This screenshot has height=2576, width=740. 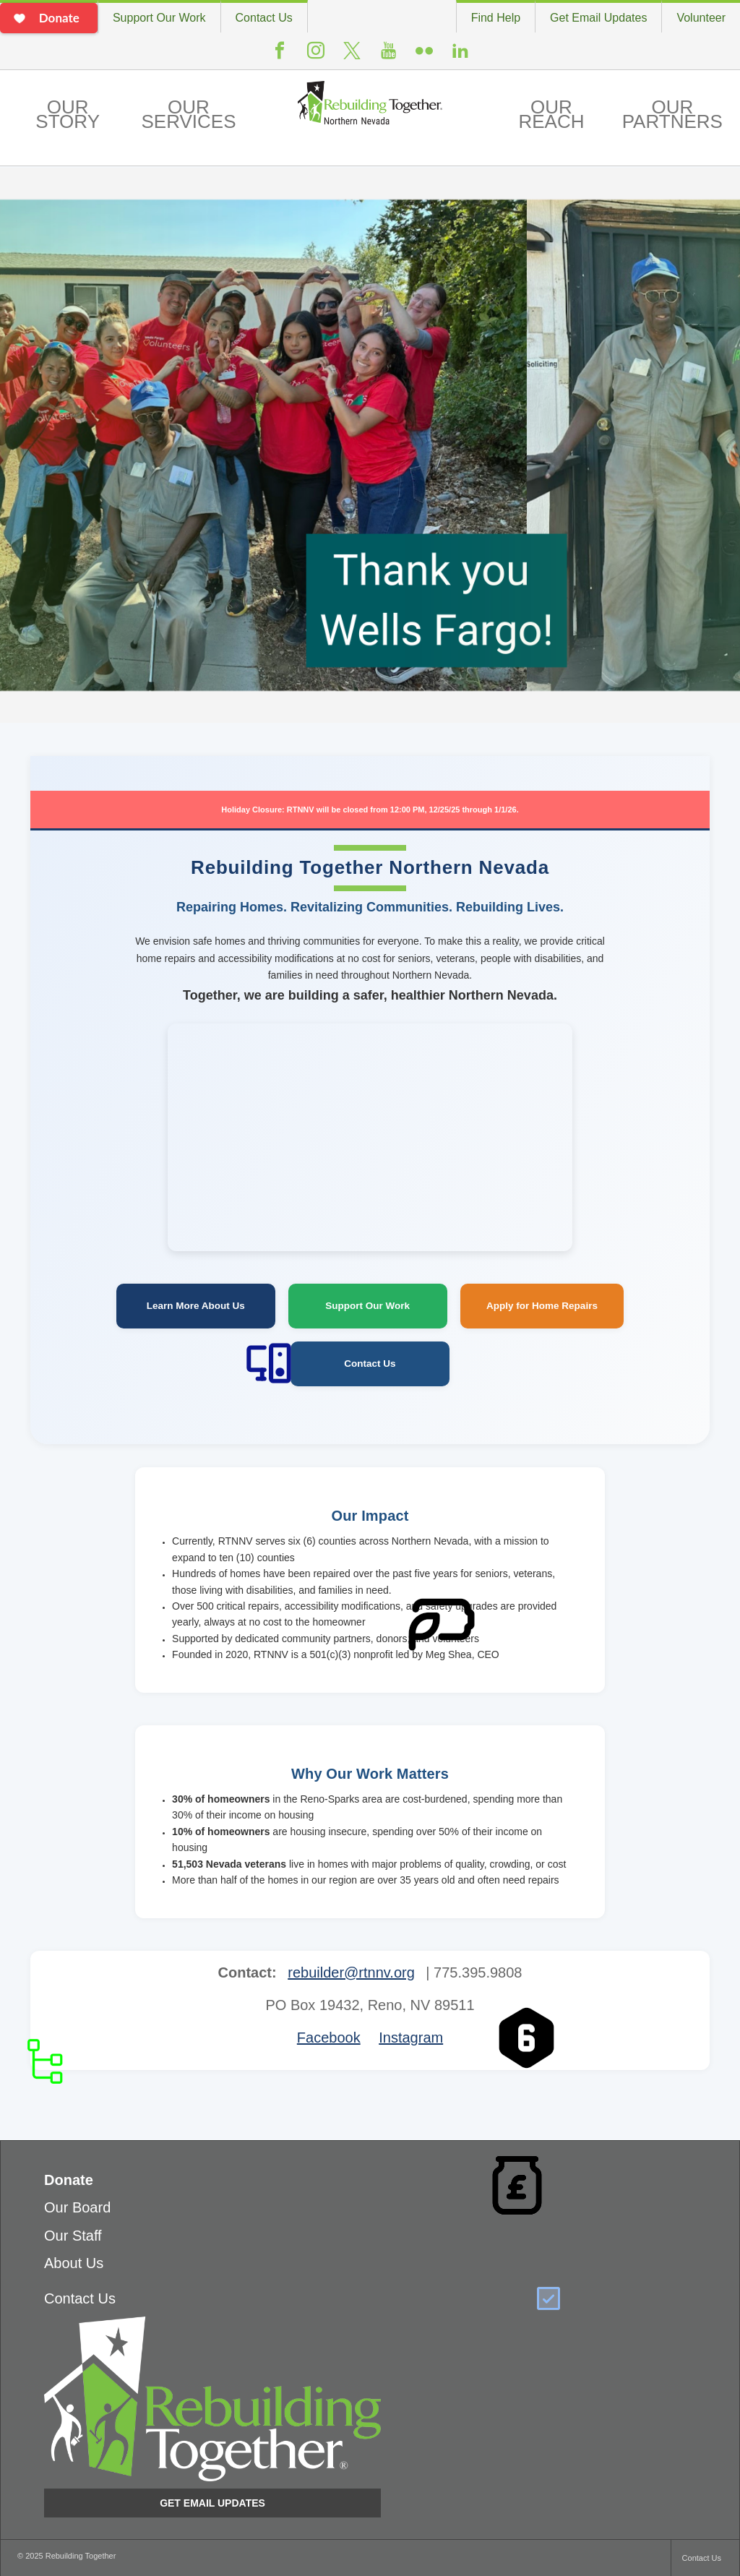 What do you see at coordinates (517, 2184) in the screenshot?
I see `donate or tip in pounds` at bounding box center [517, 2184].